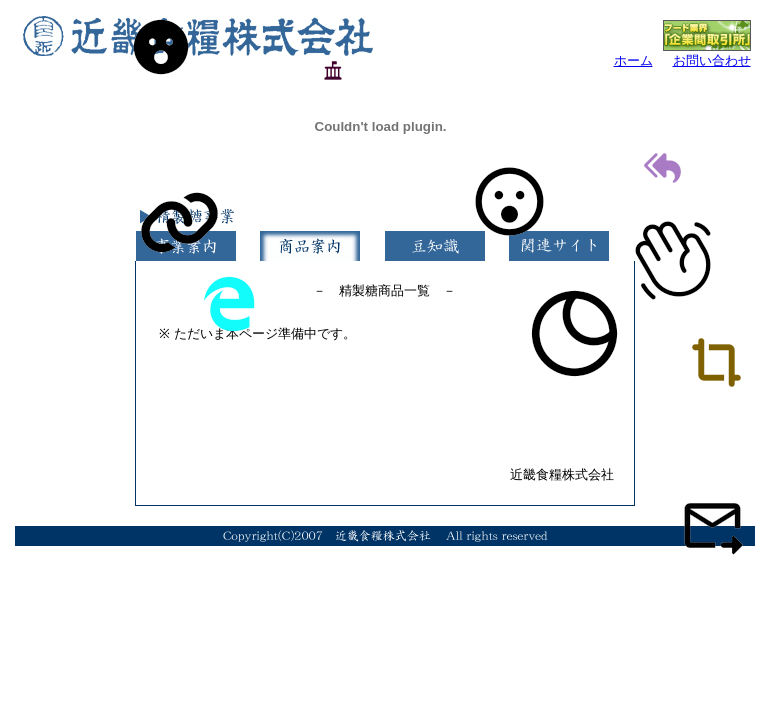 Image resolution: width=768 pixels, height=720 pixels. I want to click on send a greeting or say hello, so click(673, 259).